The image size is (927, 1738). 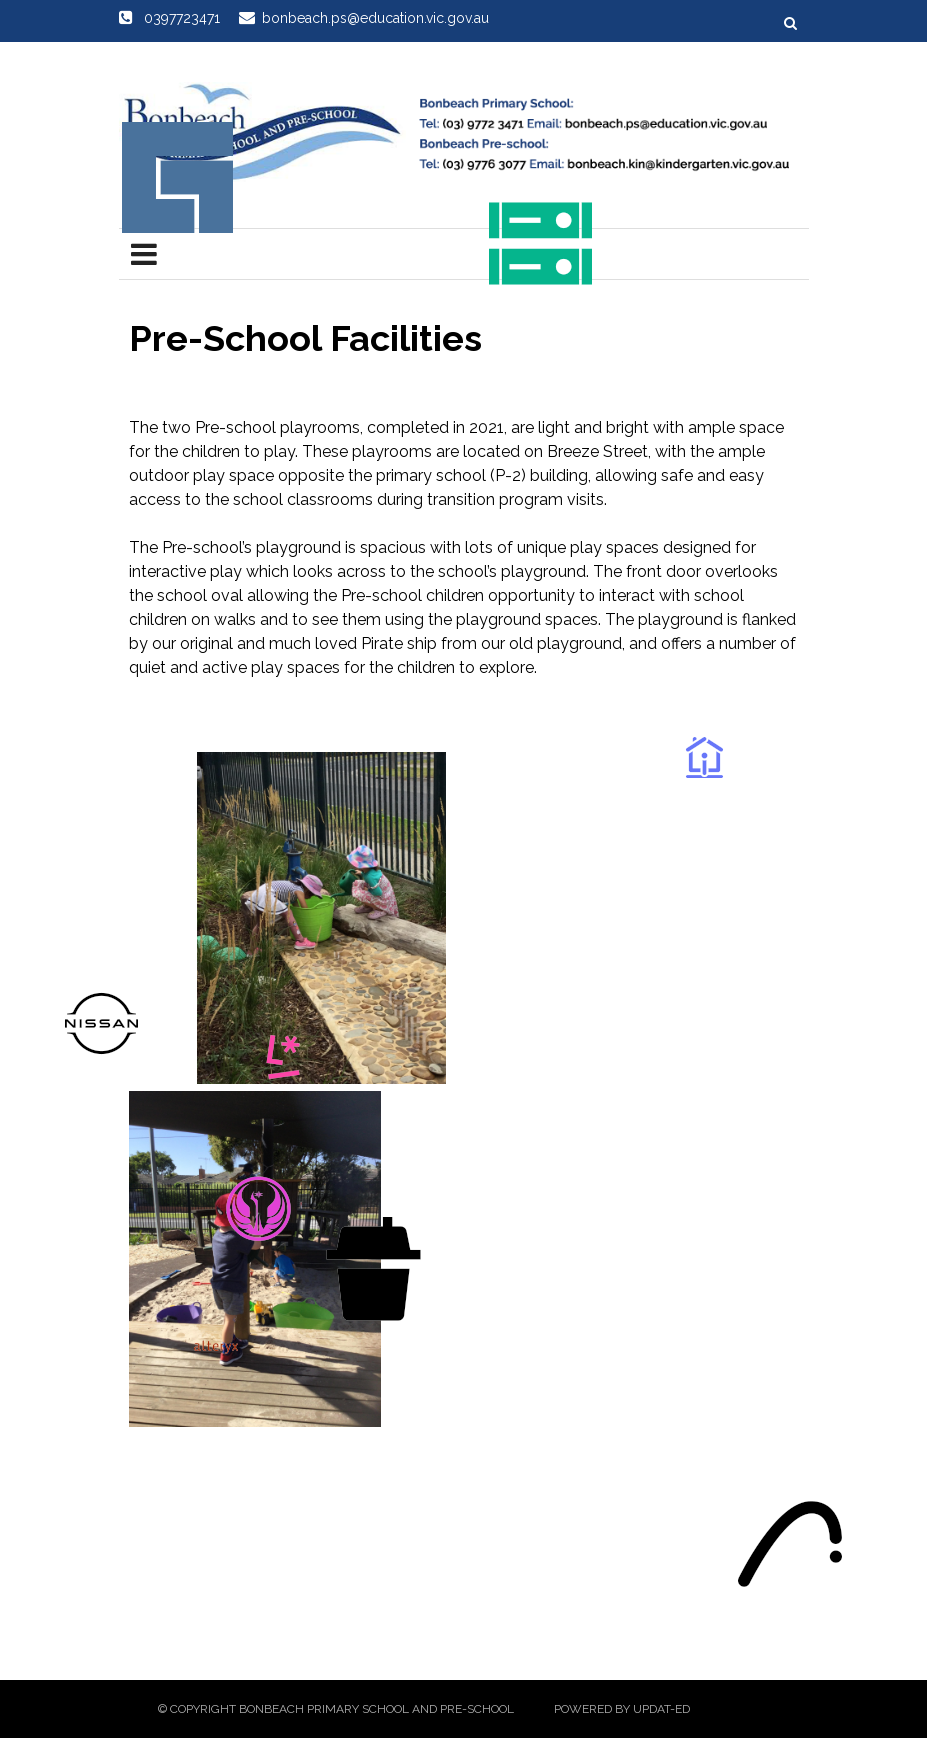 I want to click on open the Literal app, so click(x=283, y=1057).